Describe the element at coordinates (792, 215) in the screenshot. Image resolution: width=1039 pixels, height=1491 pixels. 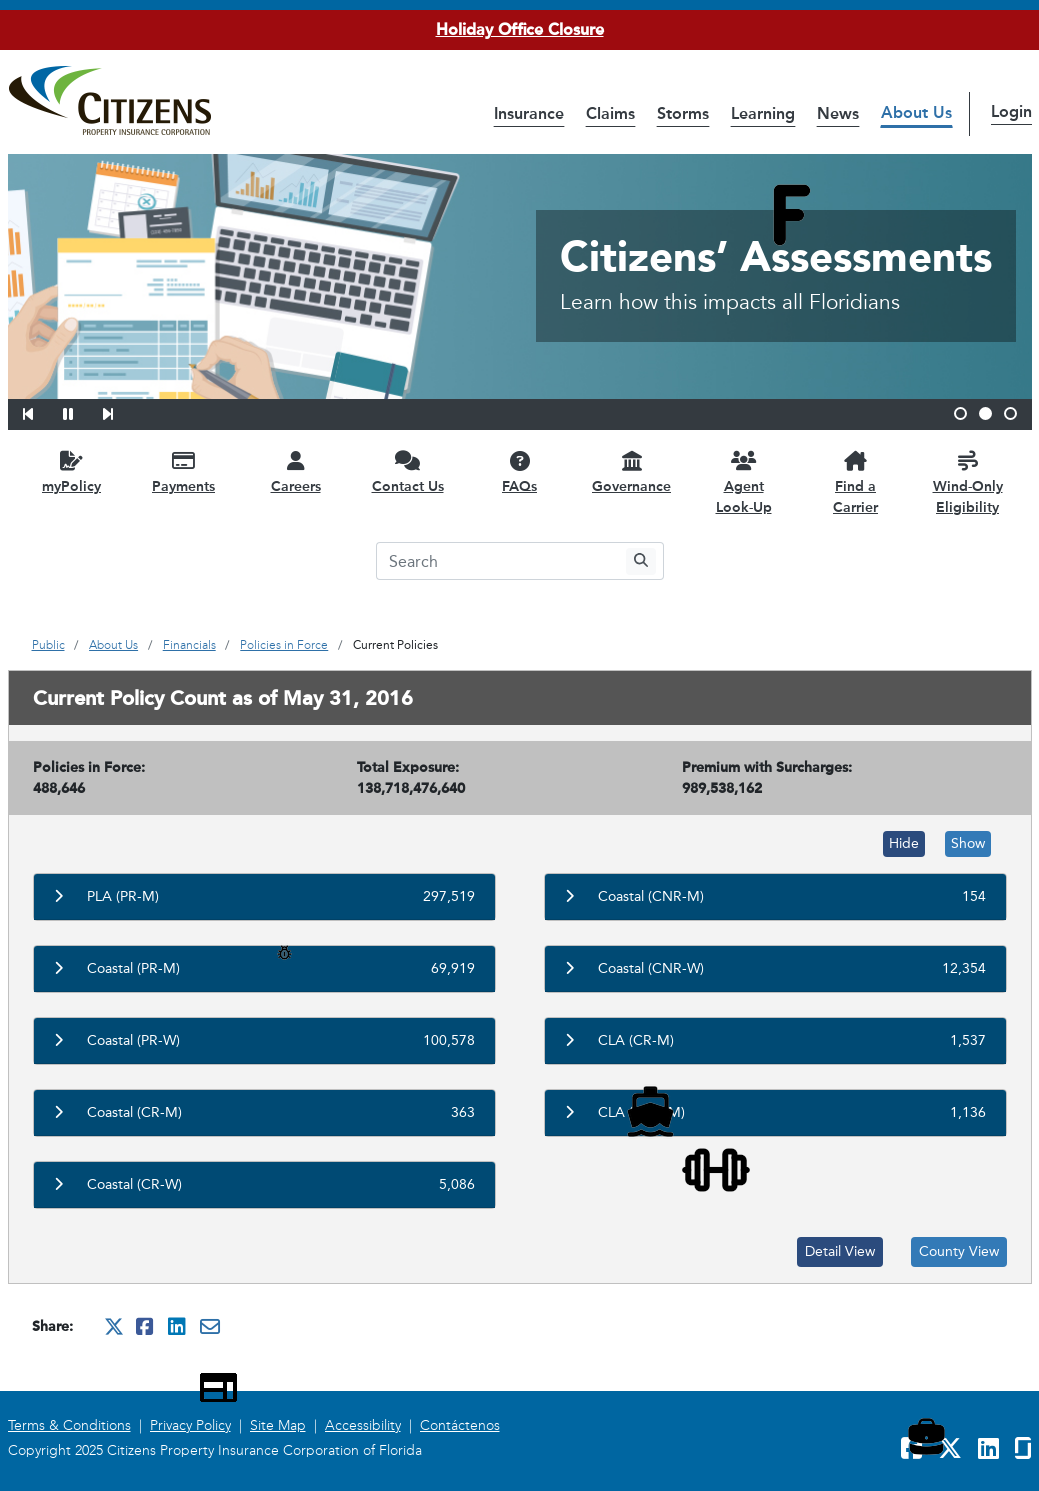
I see `indicates a Facebook shortcut or link` at that location.